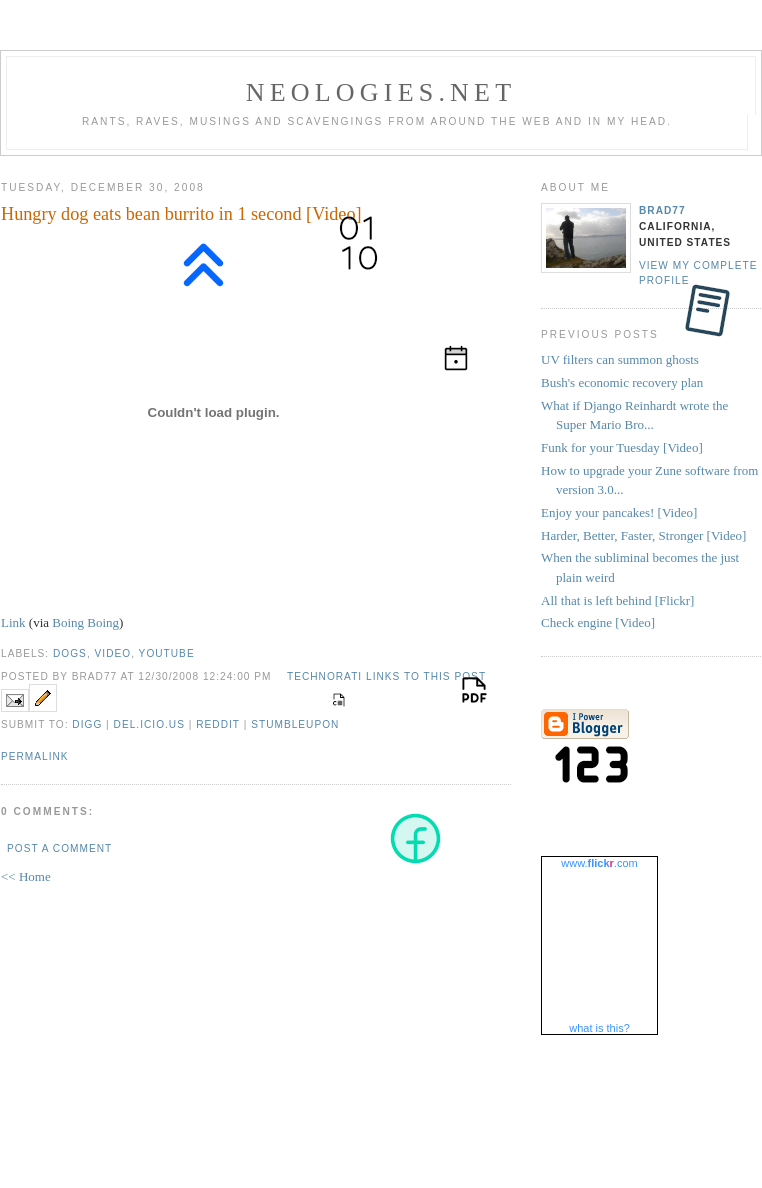  Describe the element at coordinates (591, 764) in the screenshot. I see `switch to numeric input mode` at that location.